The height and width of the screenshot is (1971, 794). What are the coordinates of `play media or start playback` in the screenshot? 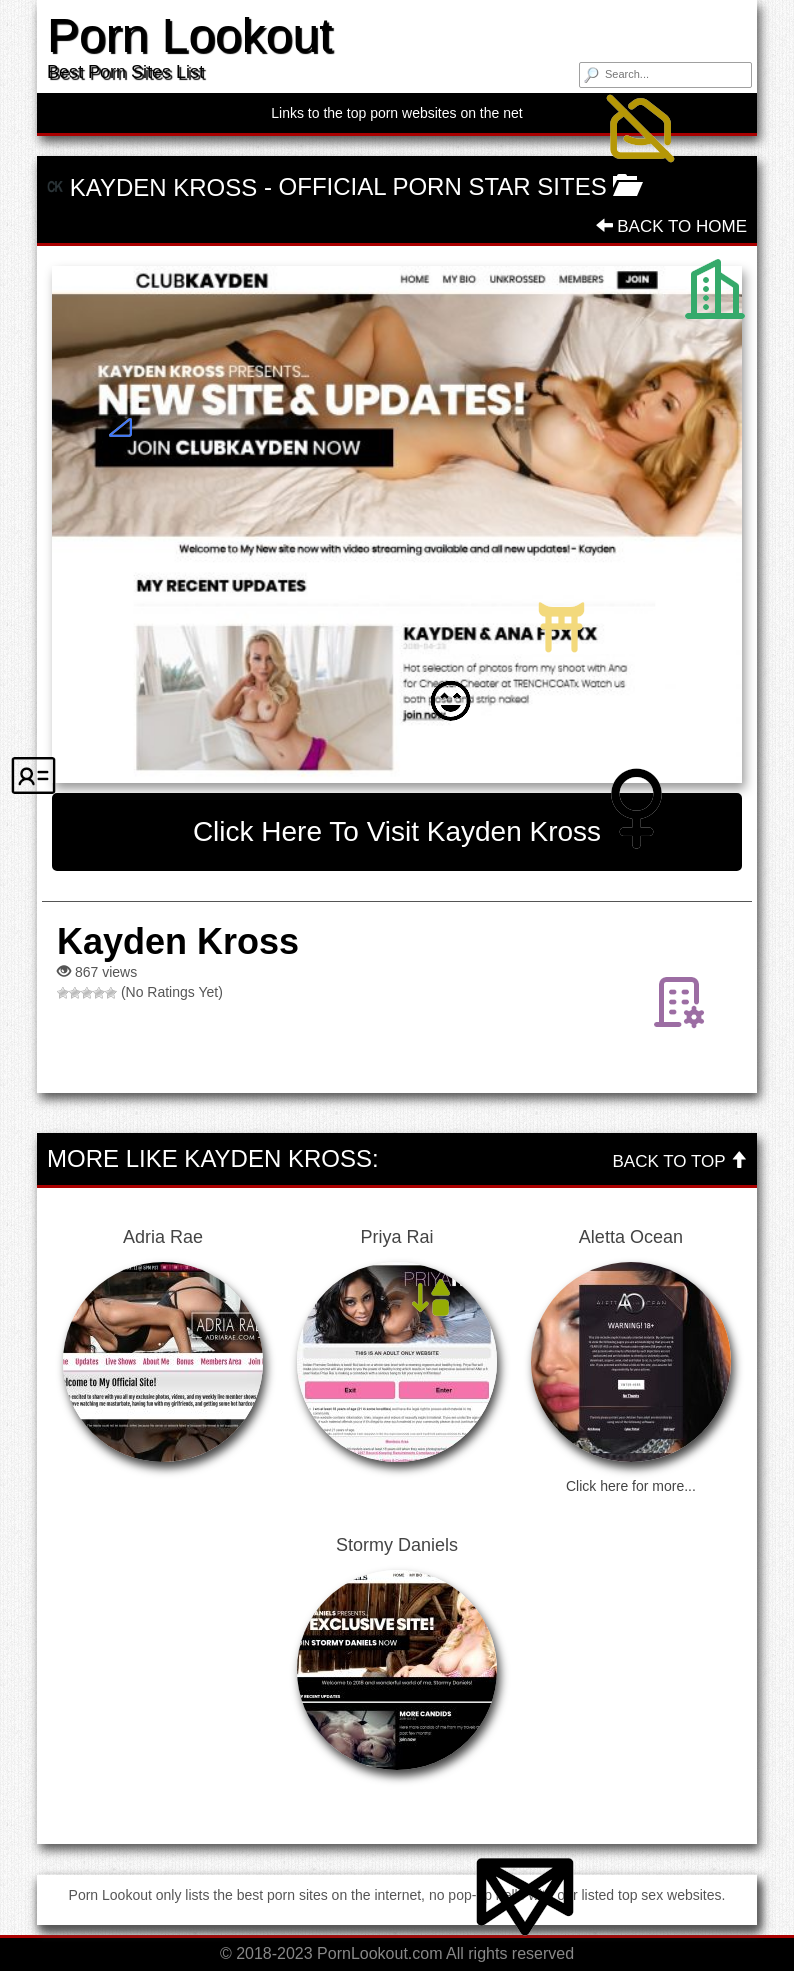 It's located at (120, 427).